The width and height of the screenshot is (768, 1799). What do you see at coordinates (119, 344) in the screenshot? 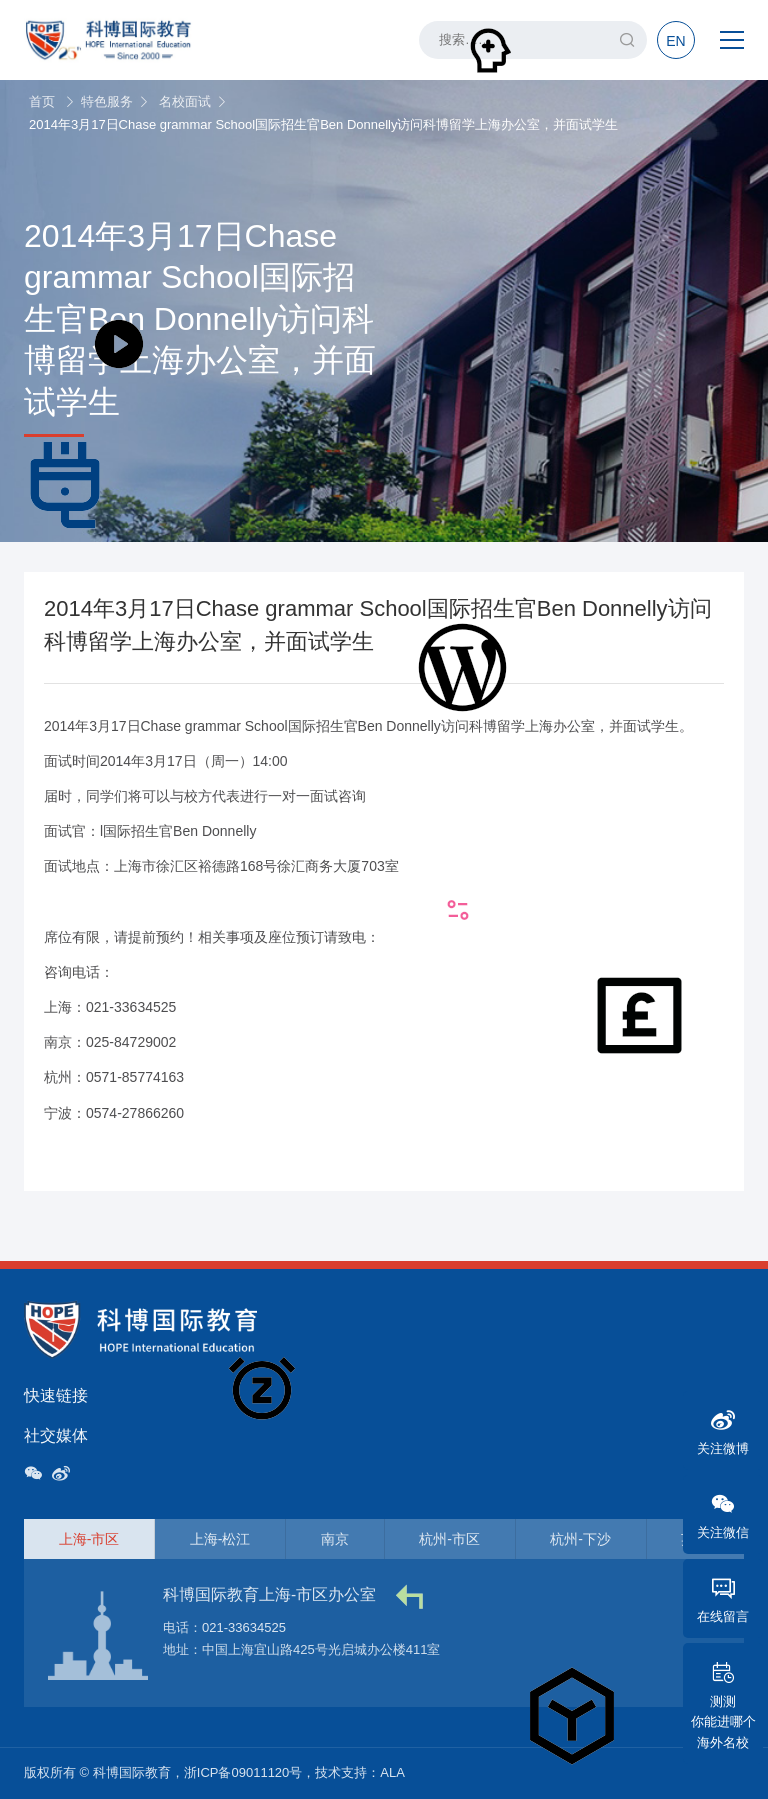
I see `play media or video content` at bounding box center [119, 344].